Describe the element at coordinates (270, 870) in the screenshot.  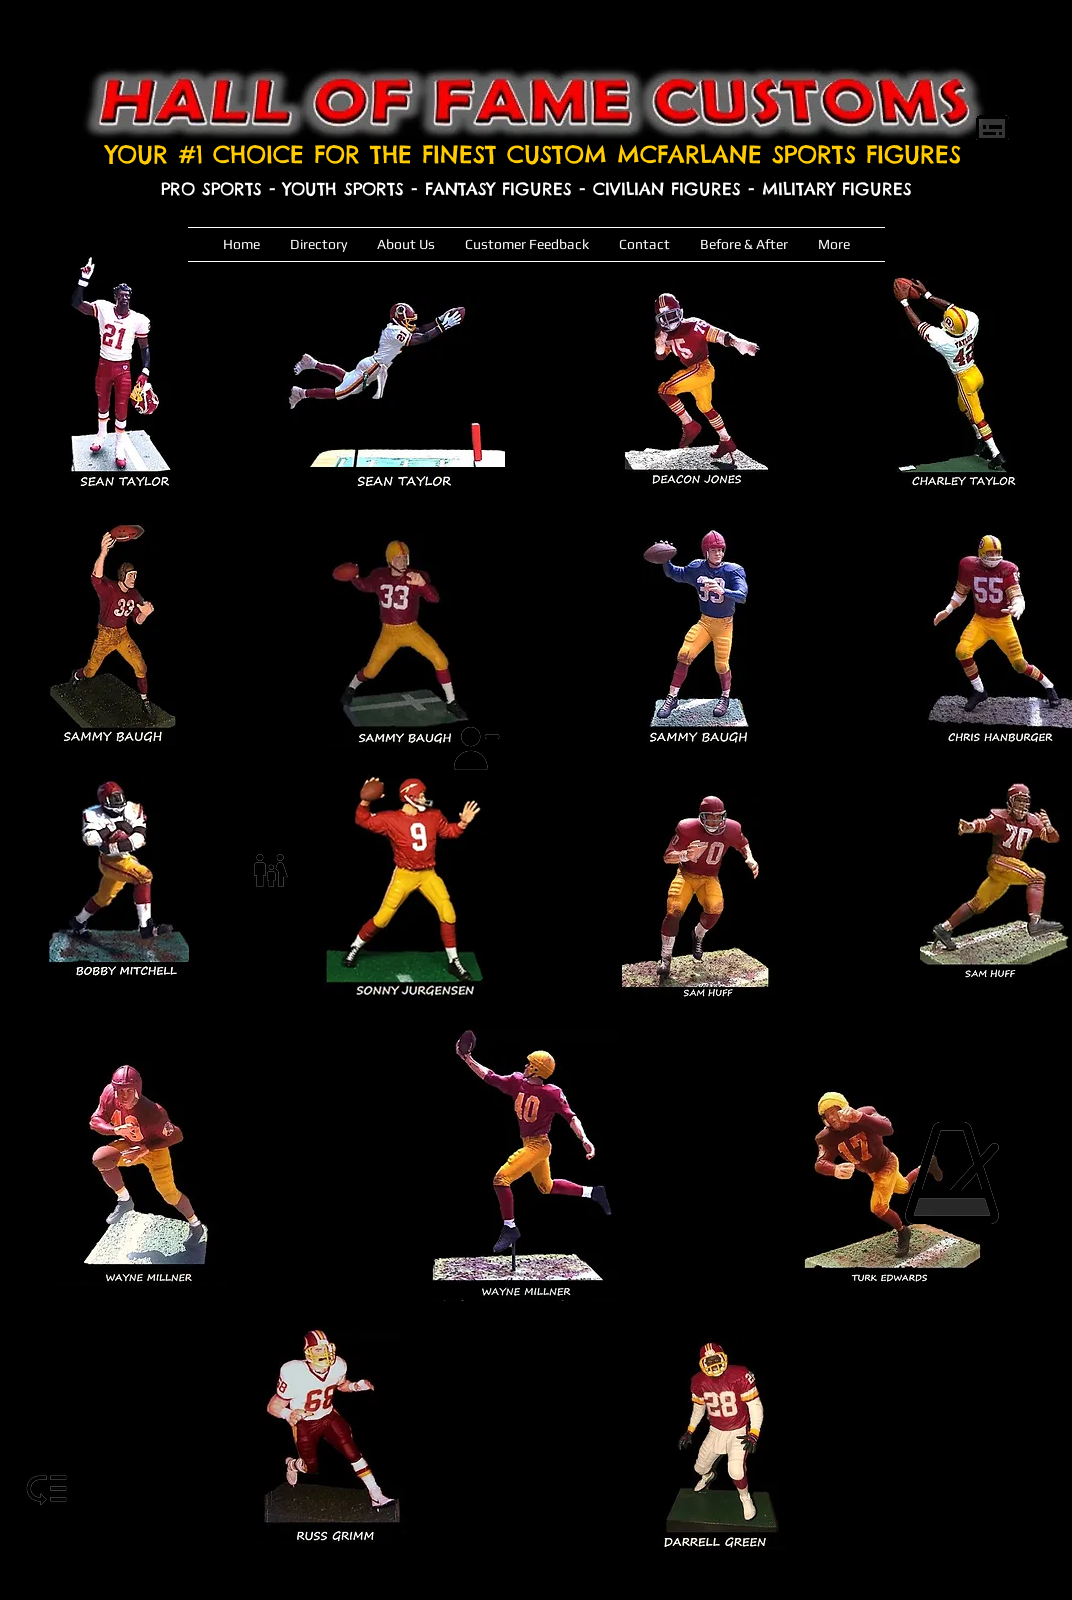
I see `indicates family restroom facility nearby` at that location.